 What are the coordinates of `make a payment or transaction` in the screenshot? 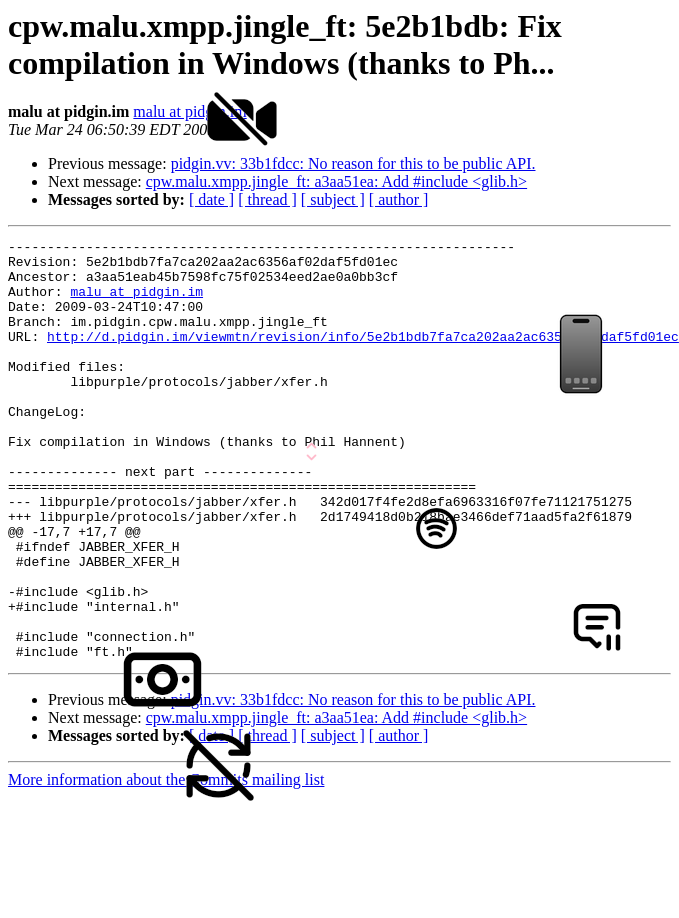 It's located at (162, 679).